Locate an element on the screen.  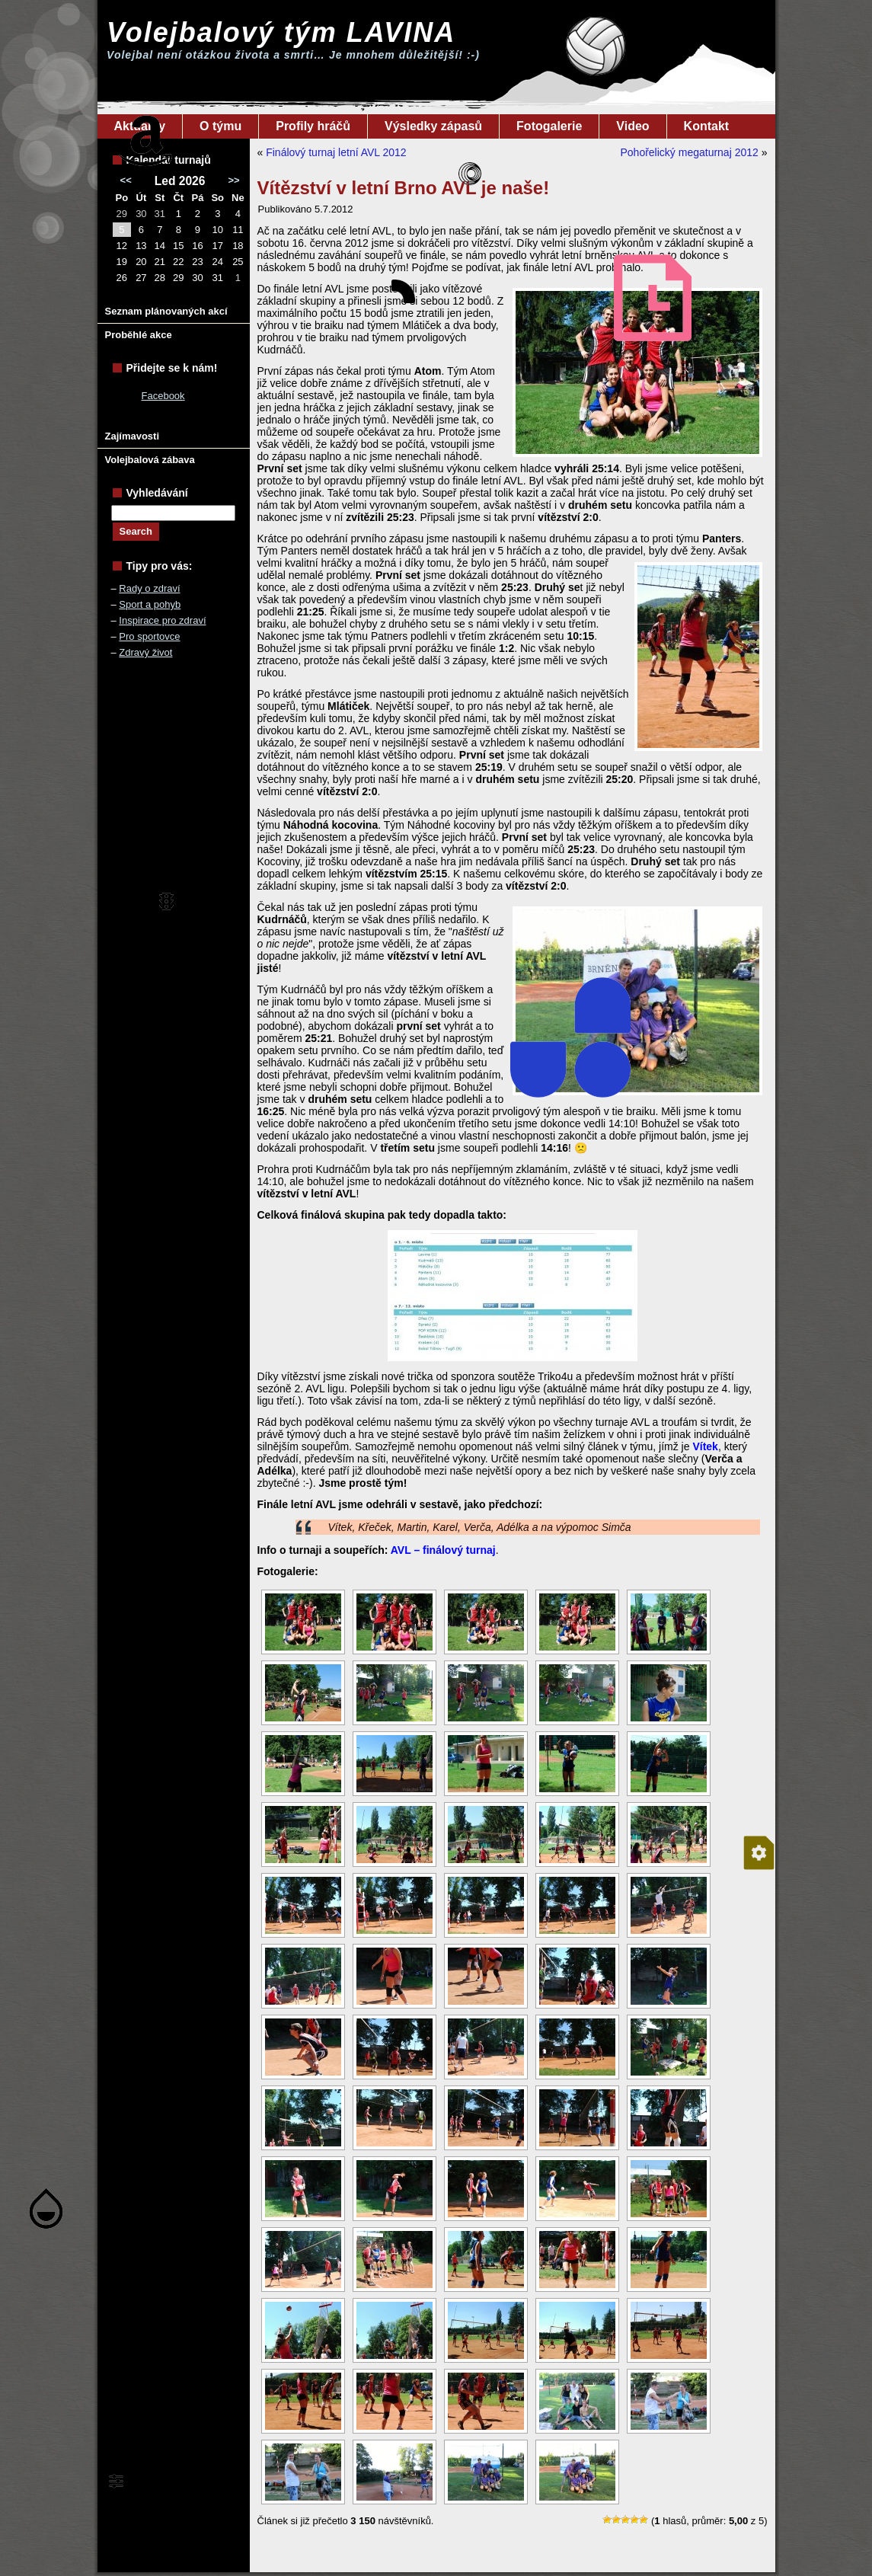
access file settings or preferences is located at coordinates (759, 1852).